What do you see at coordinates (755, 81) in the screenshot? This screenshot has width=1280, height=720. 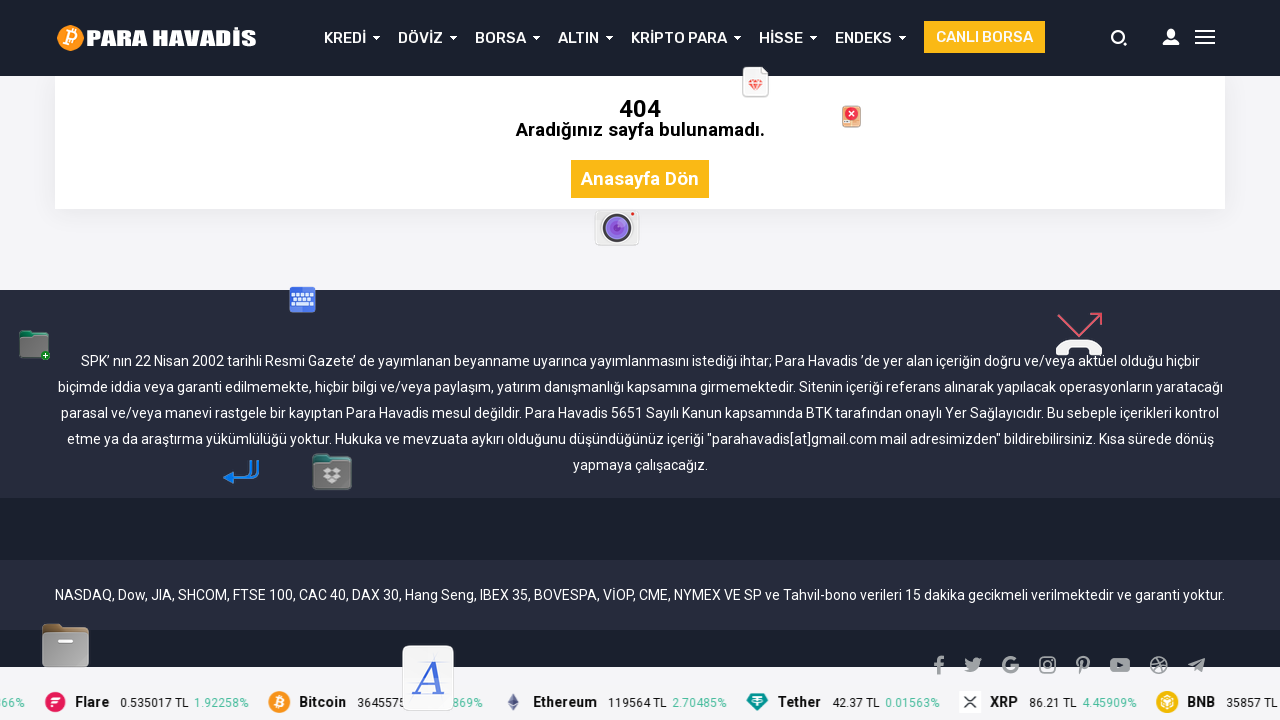 I see `a ruby programming language source file` at bounding box center [755, 81].